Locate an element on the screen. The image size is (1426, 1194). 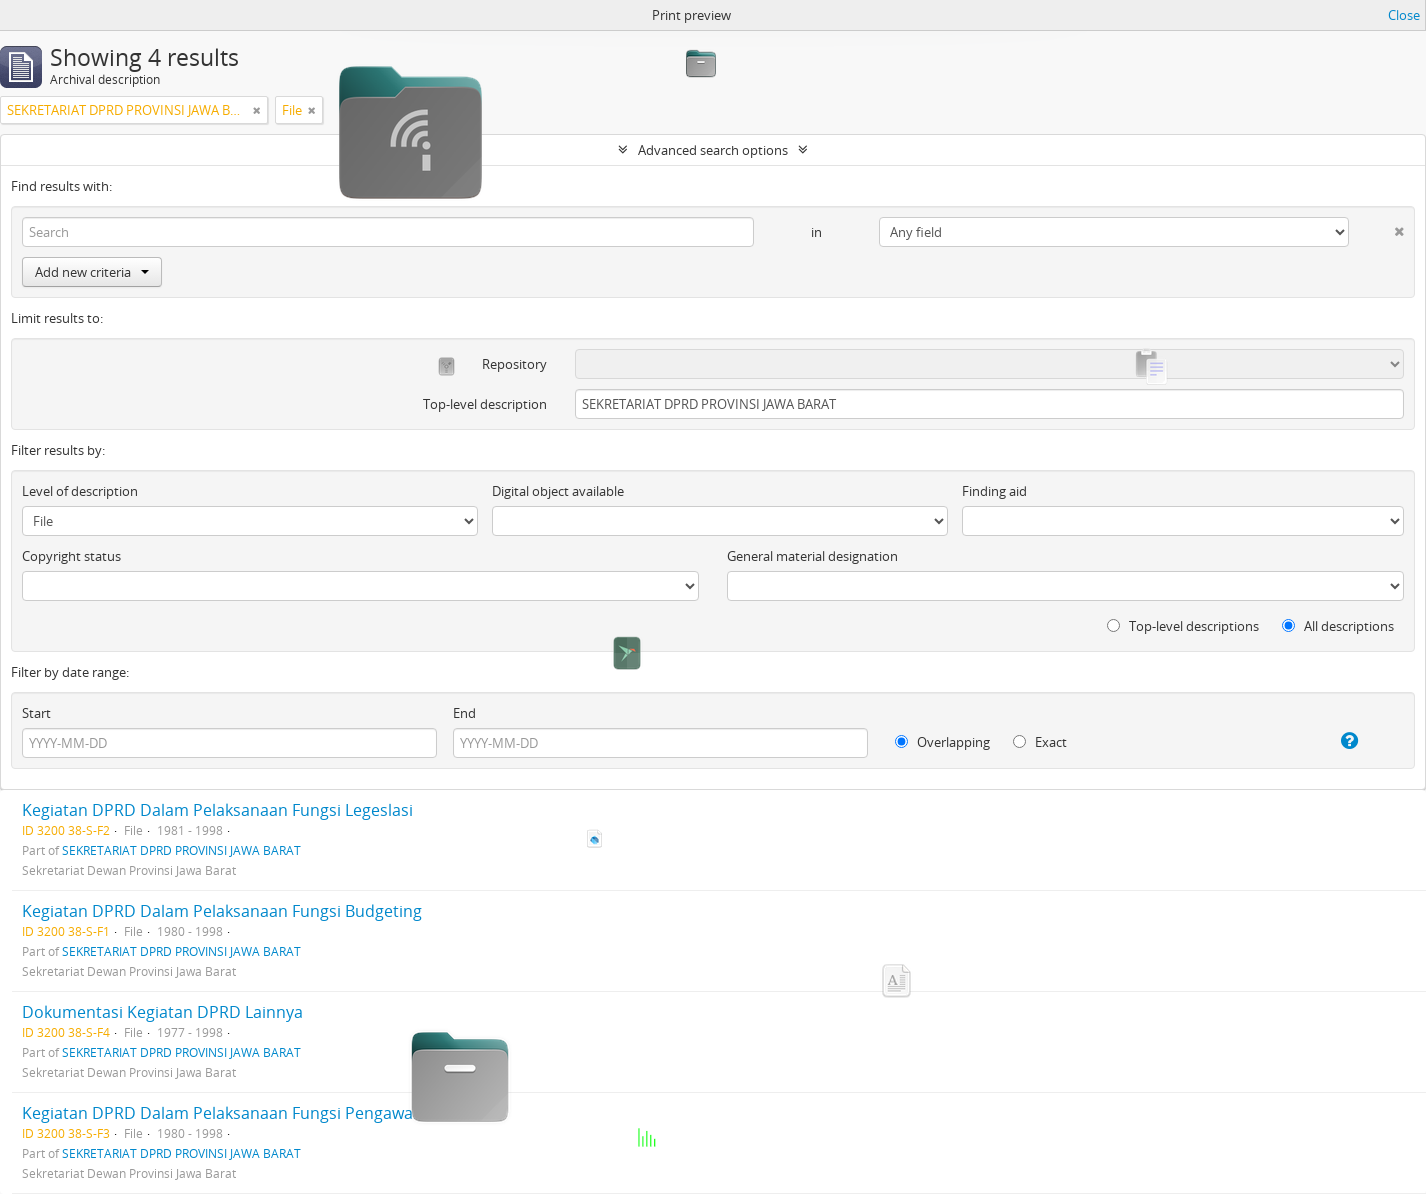
dart programming language source file is located at coordinates (594, 838).